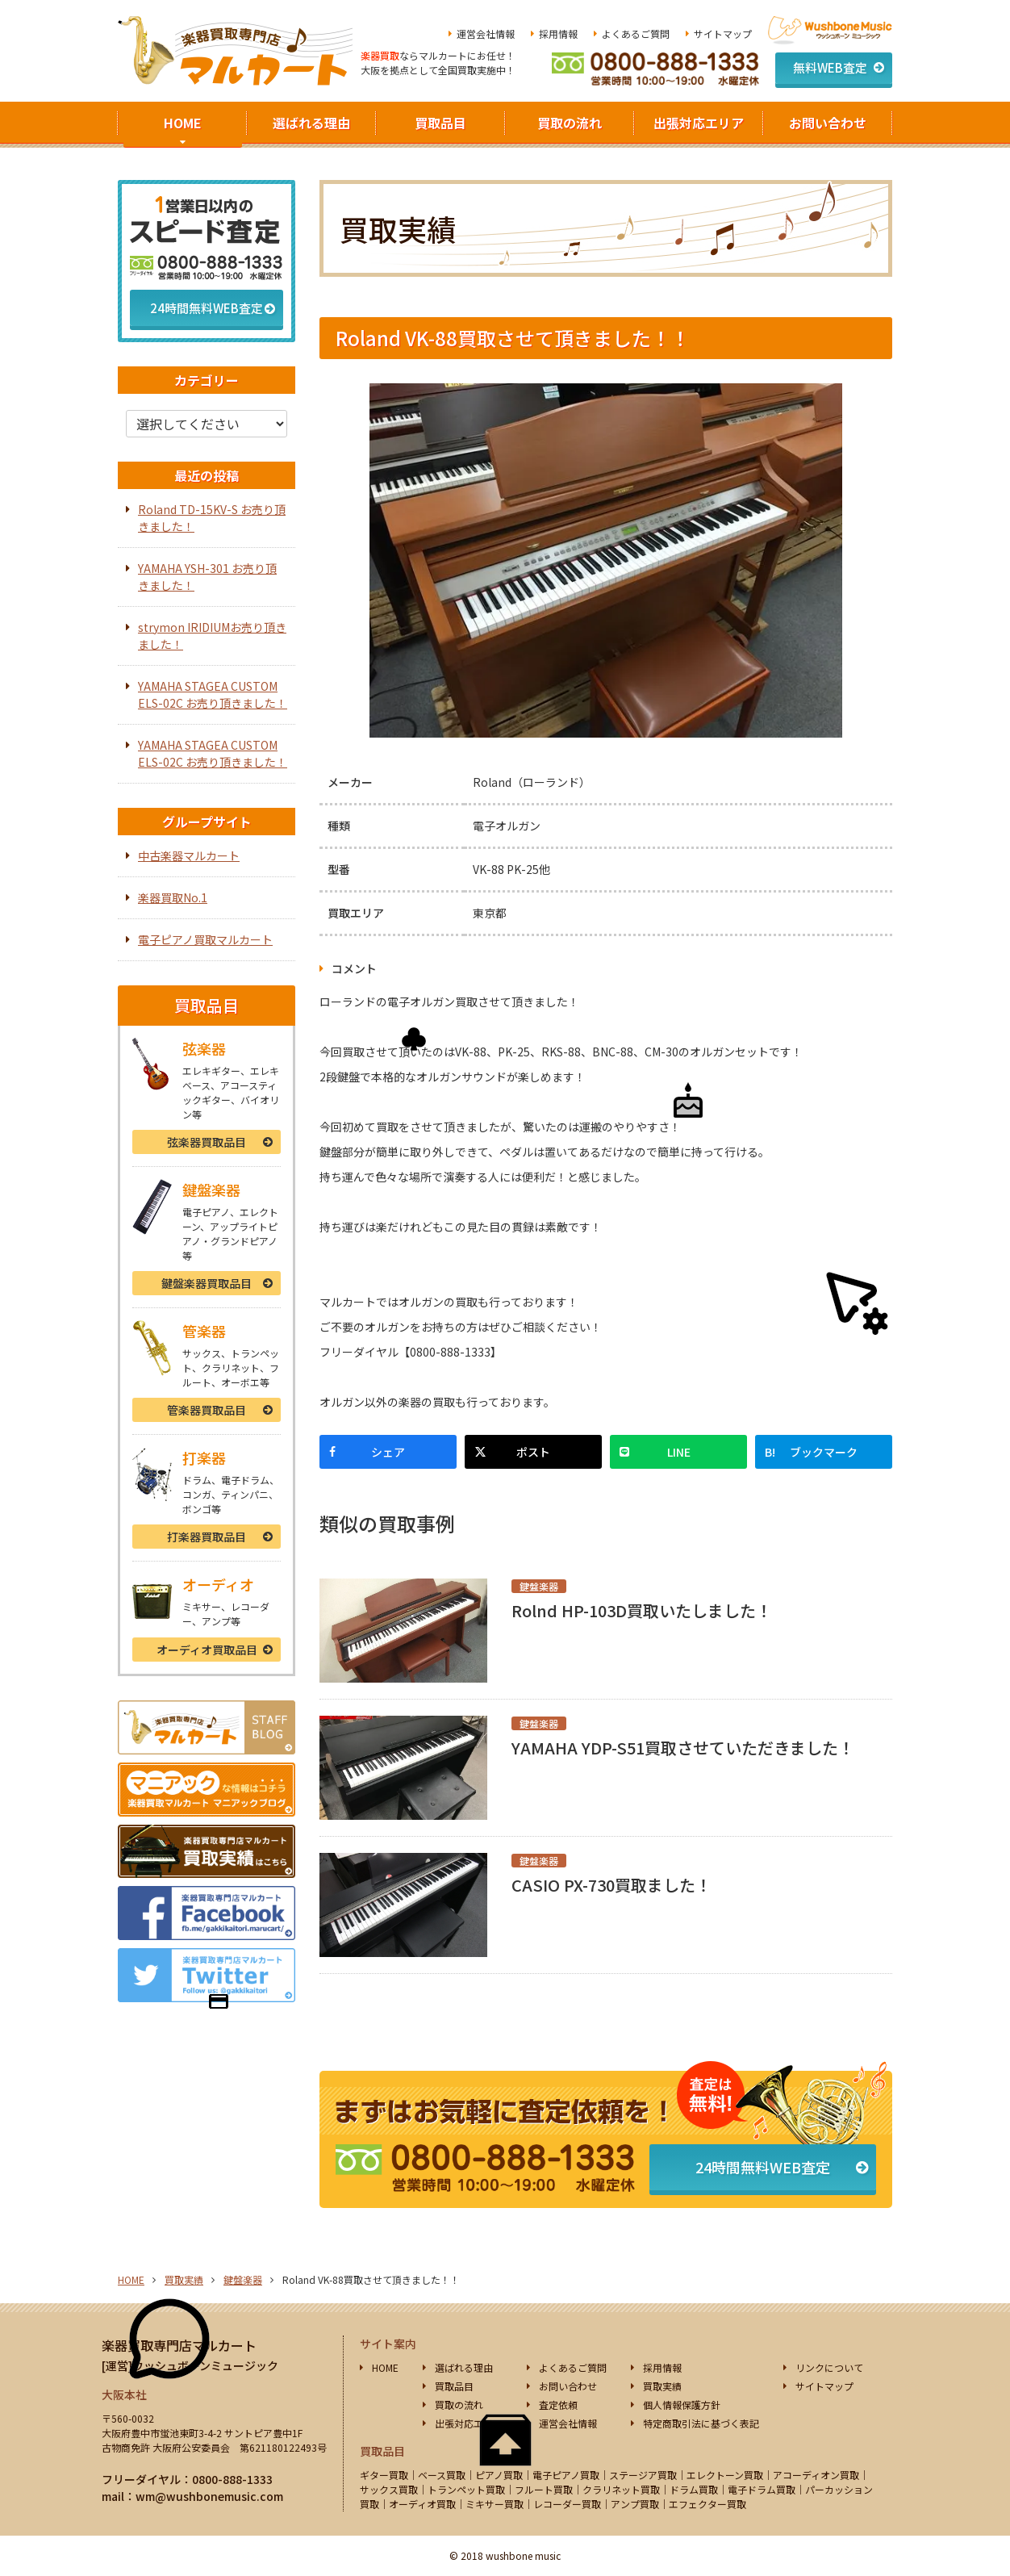  Describe the element at coordinates (169, 2339) in the screenshot. I see `open chat or messaging` at that location.